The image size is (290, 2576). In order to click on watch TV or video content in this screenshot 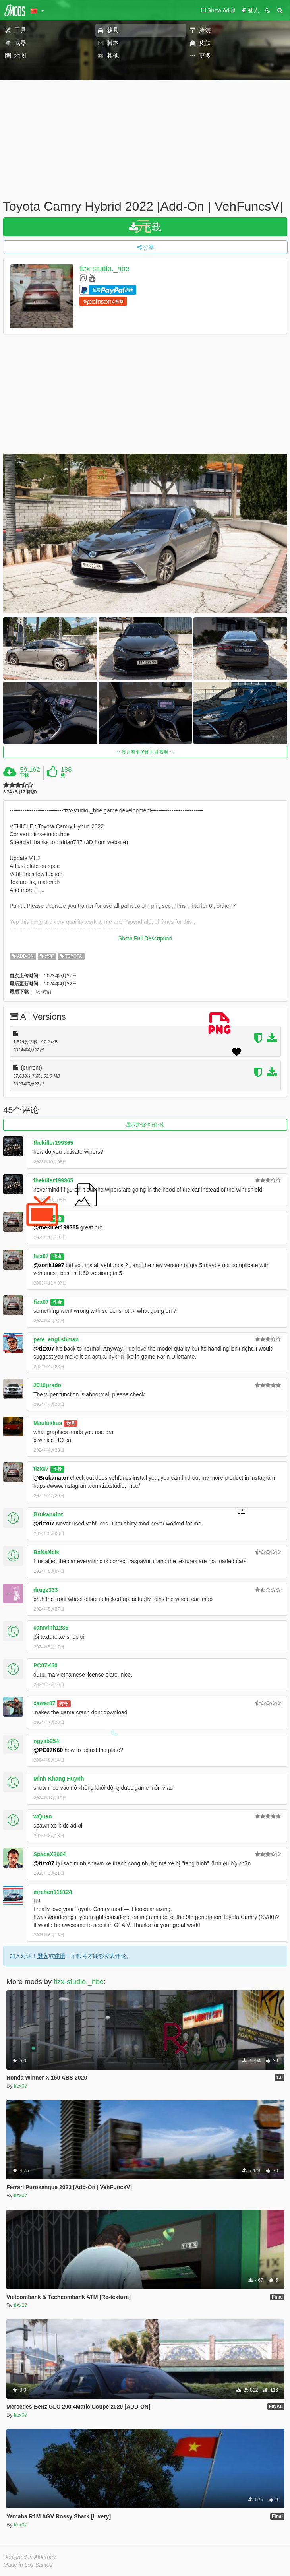, I will do `click(42, 1213)`.